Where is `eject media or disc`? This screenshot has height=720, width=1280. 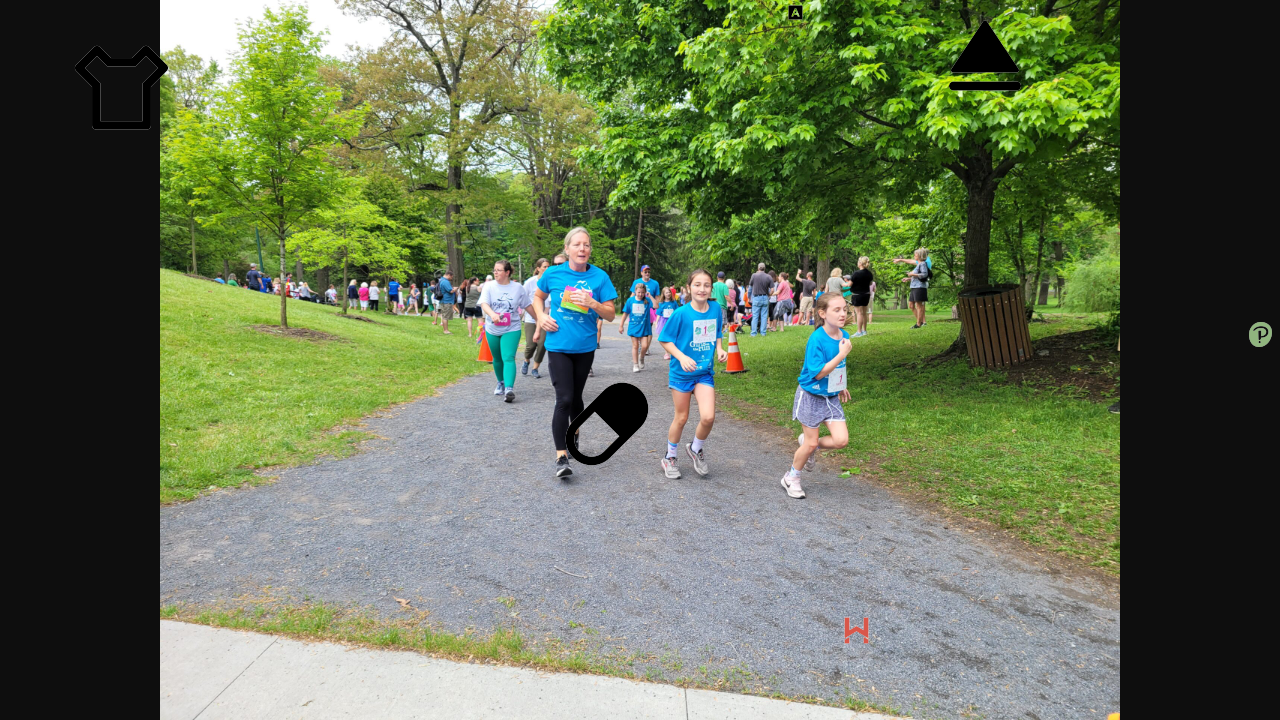 eject media or disc is located at coordinates (985, 59).